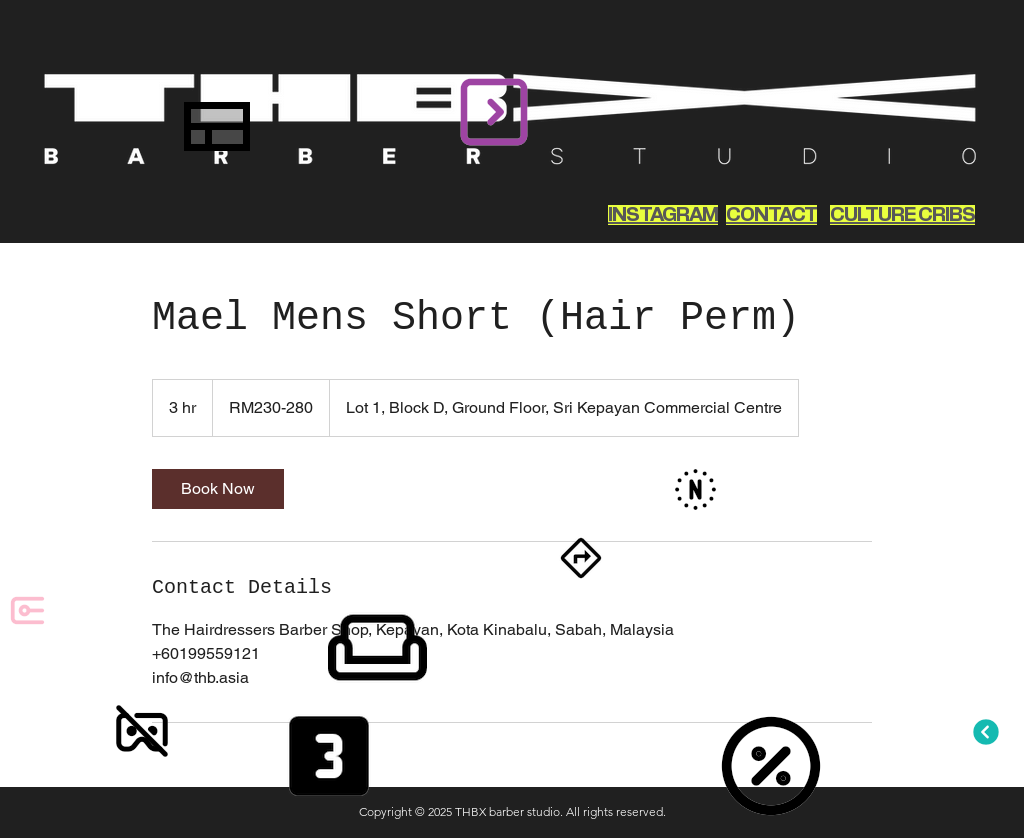 This screenshot has height=838, width=1024. Describe the element at coordinates (329, 756) in the screenshot. I see `step 3 in a multi-step process` at that location.